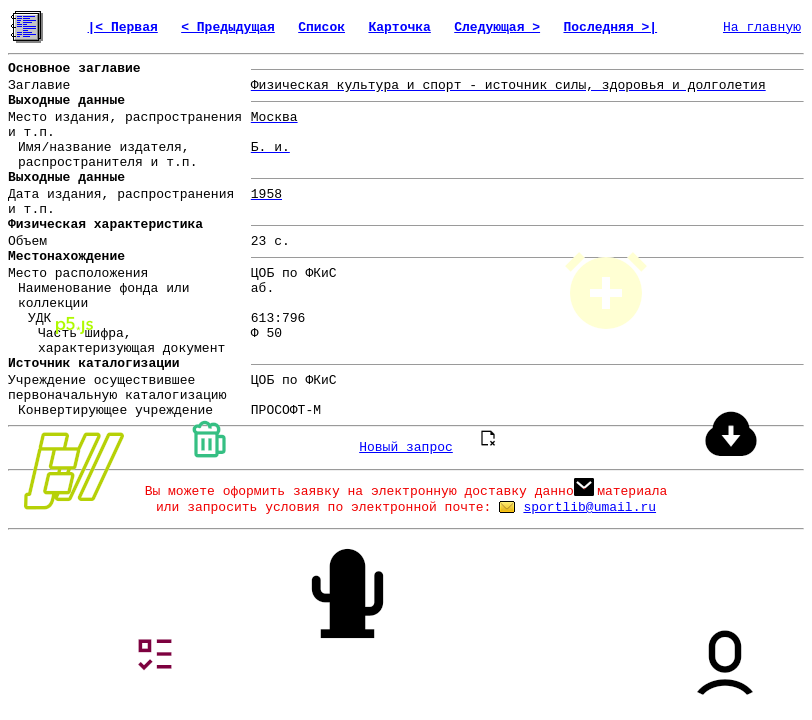 The height and width of the screenshot is (720, 812). Describe the element at coordinates (155, 654) in the screenshot. I see `view completed tasks in a checklist` at that location.